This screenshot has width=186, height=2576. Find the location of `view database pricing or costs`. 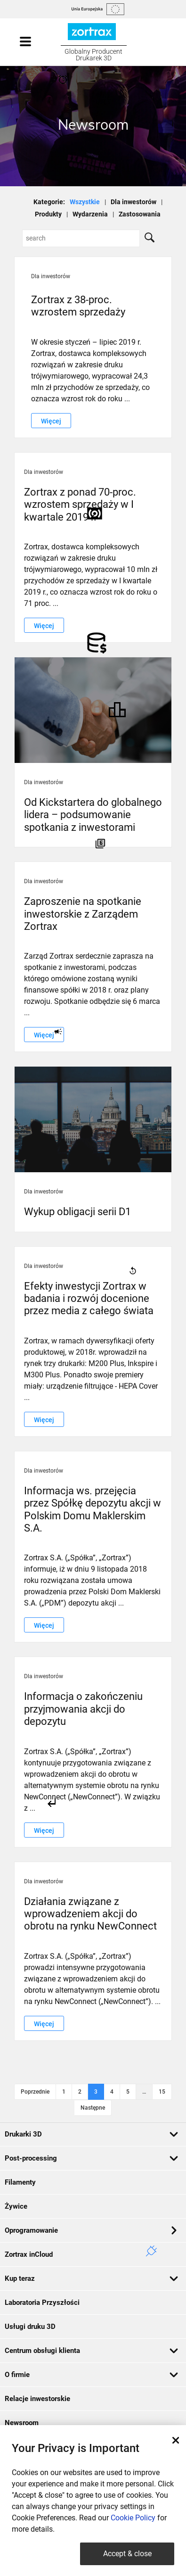

view database pricing or costs is located at coordinates (96, 642).